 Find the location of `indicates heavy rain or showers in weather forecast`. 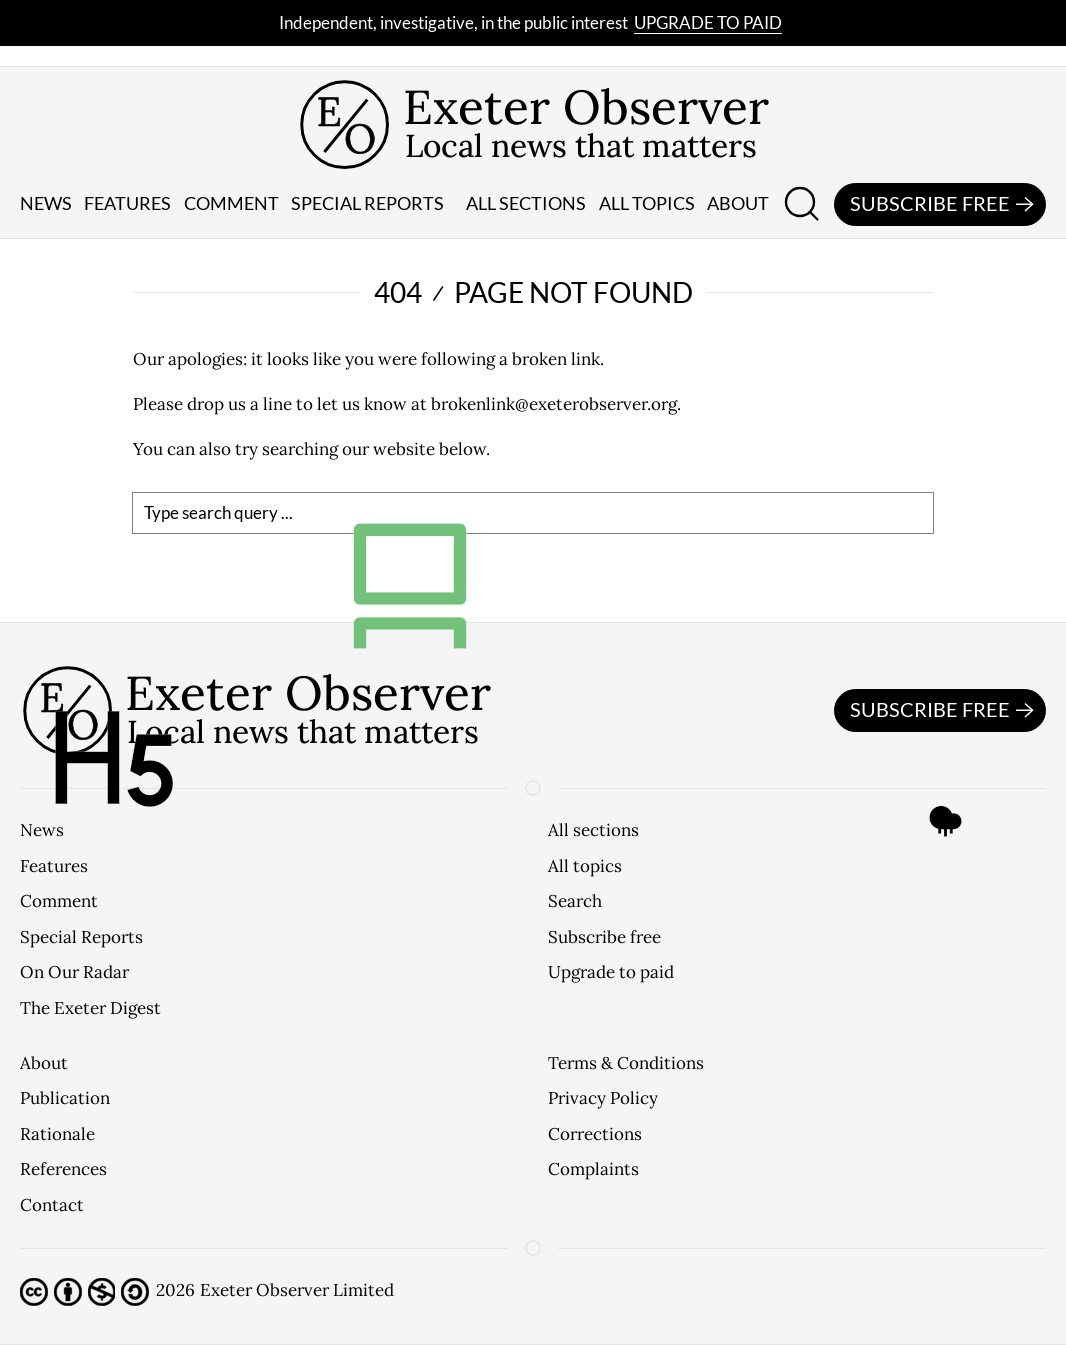

indicates heavy rain or showers in weather forecast is located at coordinates (945, 820).